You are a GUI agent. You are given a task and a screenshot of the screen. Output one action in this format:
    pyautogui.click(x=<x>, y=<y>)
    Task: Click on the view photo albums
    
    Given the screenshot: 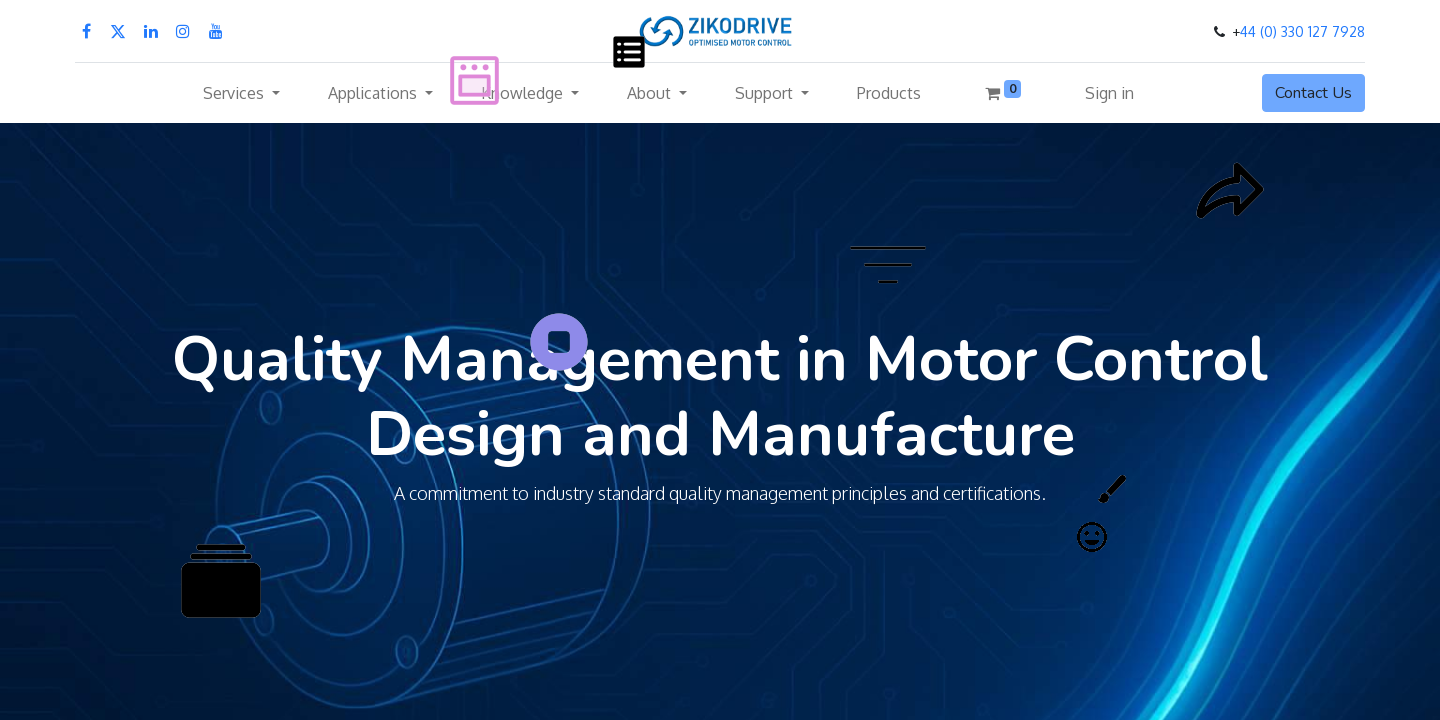 What is the action you would take?
    pyautogui.click(x=221, y=581)
    